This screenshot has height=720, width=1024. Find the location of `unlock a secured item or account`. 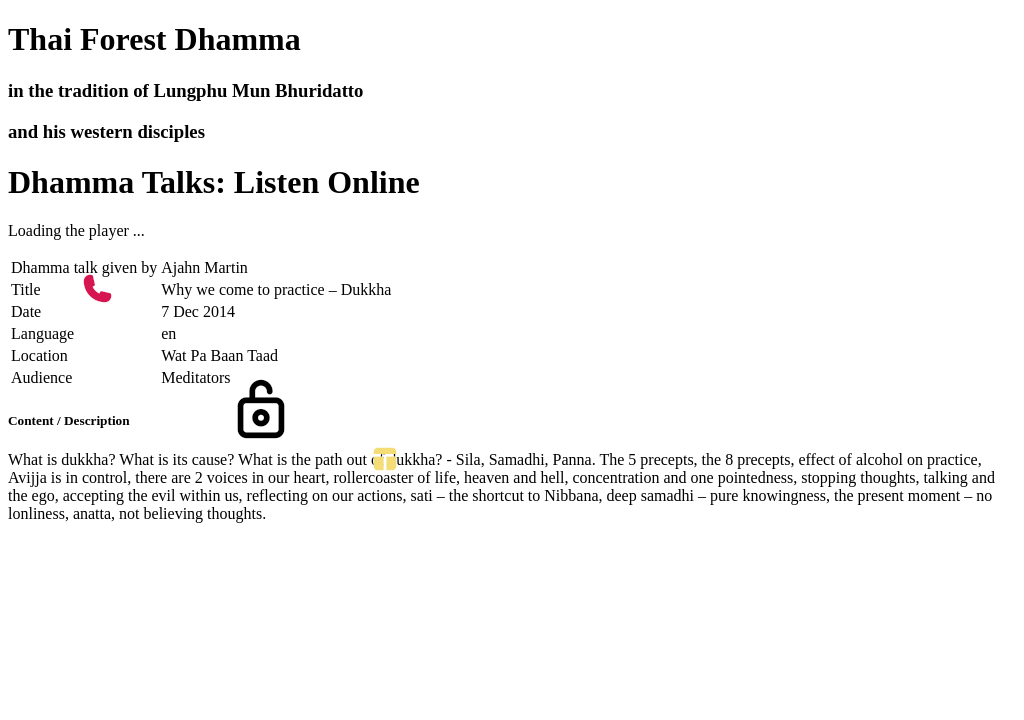

unlock a secured item or account is located at coordinates (261, 409).